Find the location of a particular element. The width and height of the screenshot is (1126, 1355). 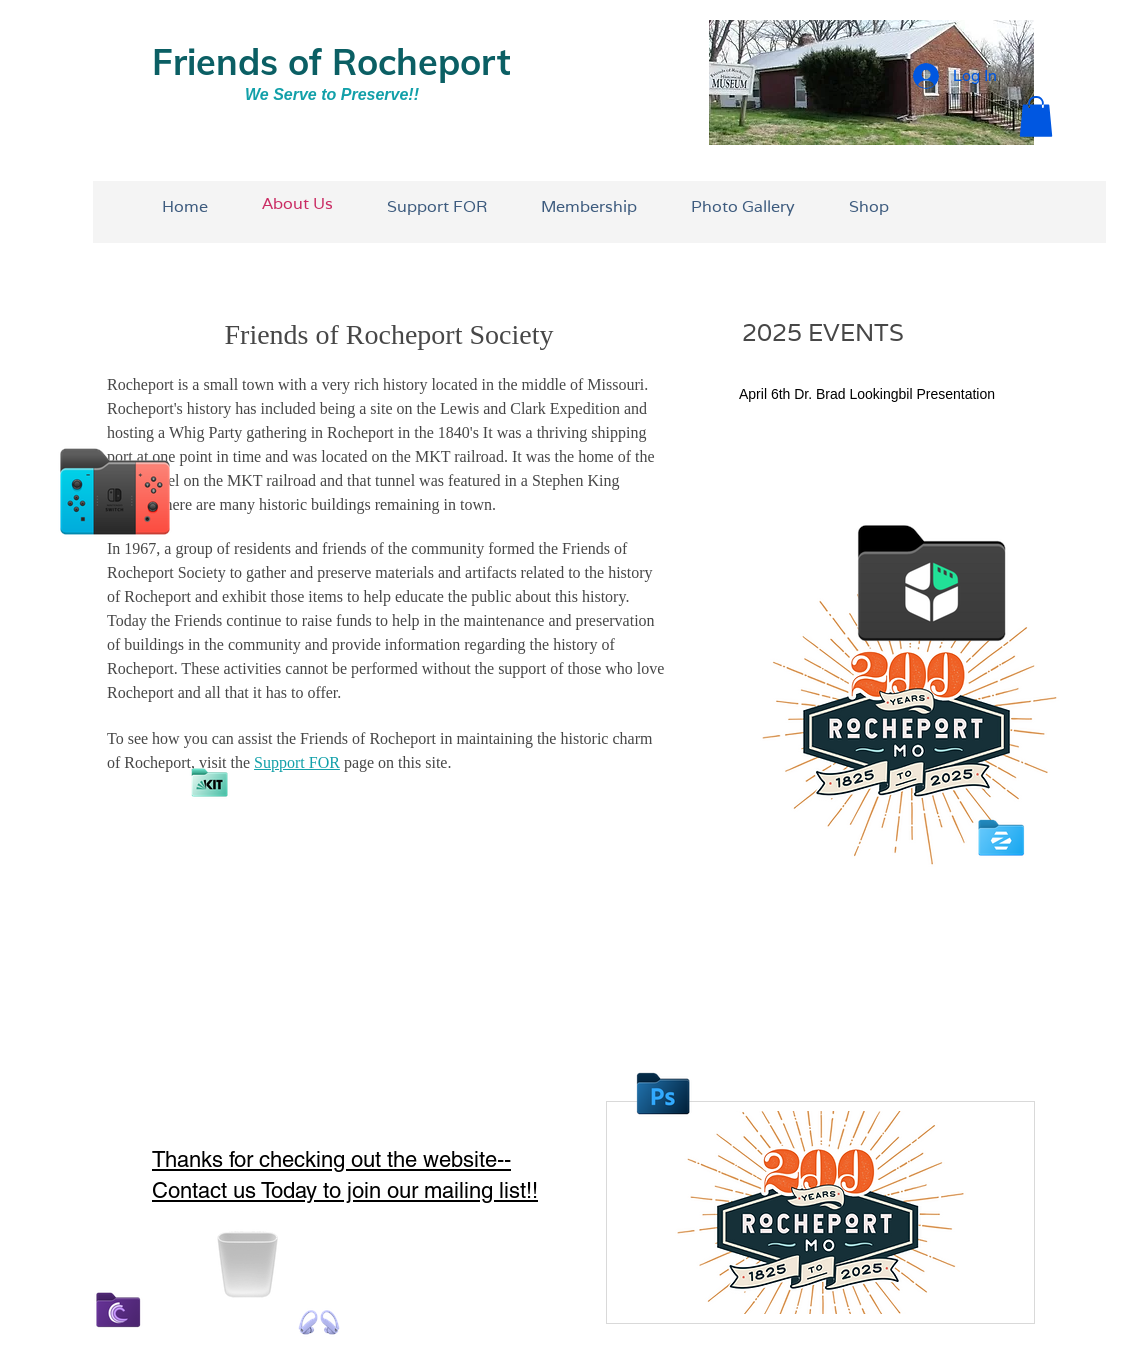

open folder containing adobe photoshop files is located at coordinates (663, 1095).